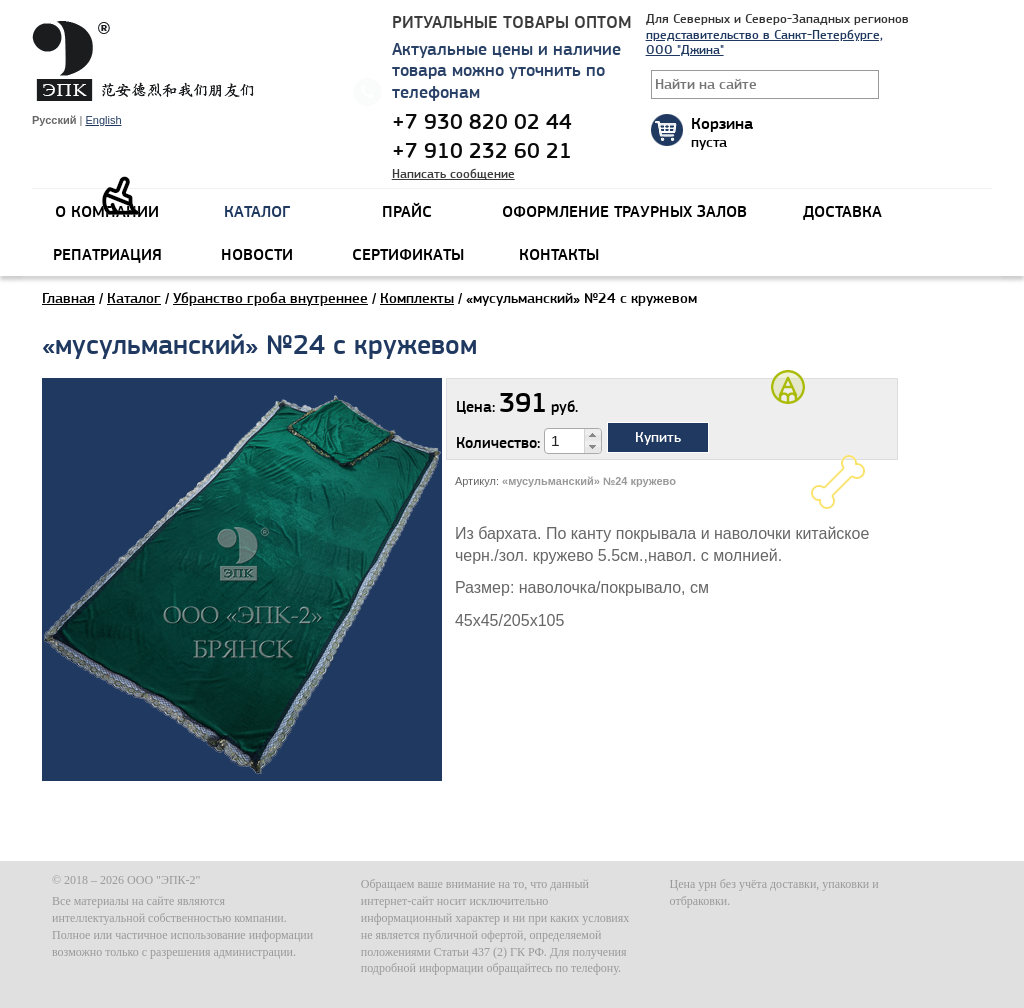  What do you see at coordinates (838, 482) in the screenshot?
I see `access pet-related features or settings` at bounding box center [838, 482].